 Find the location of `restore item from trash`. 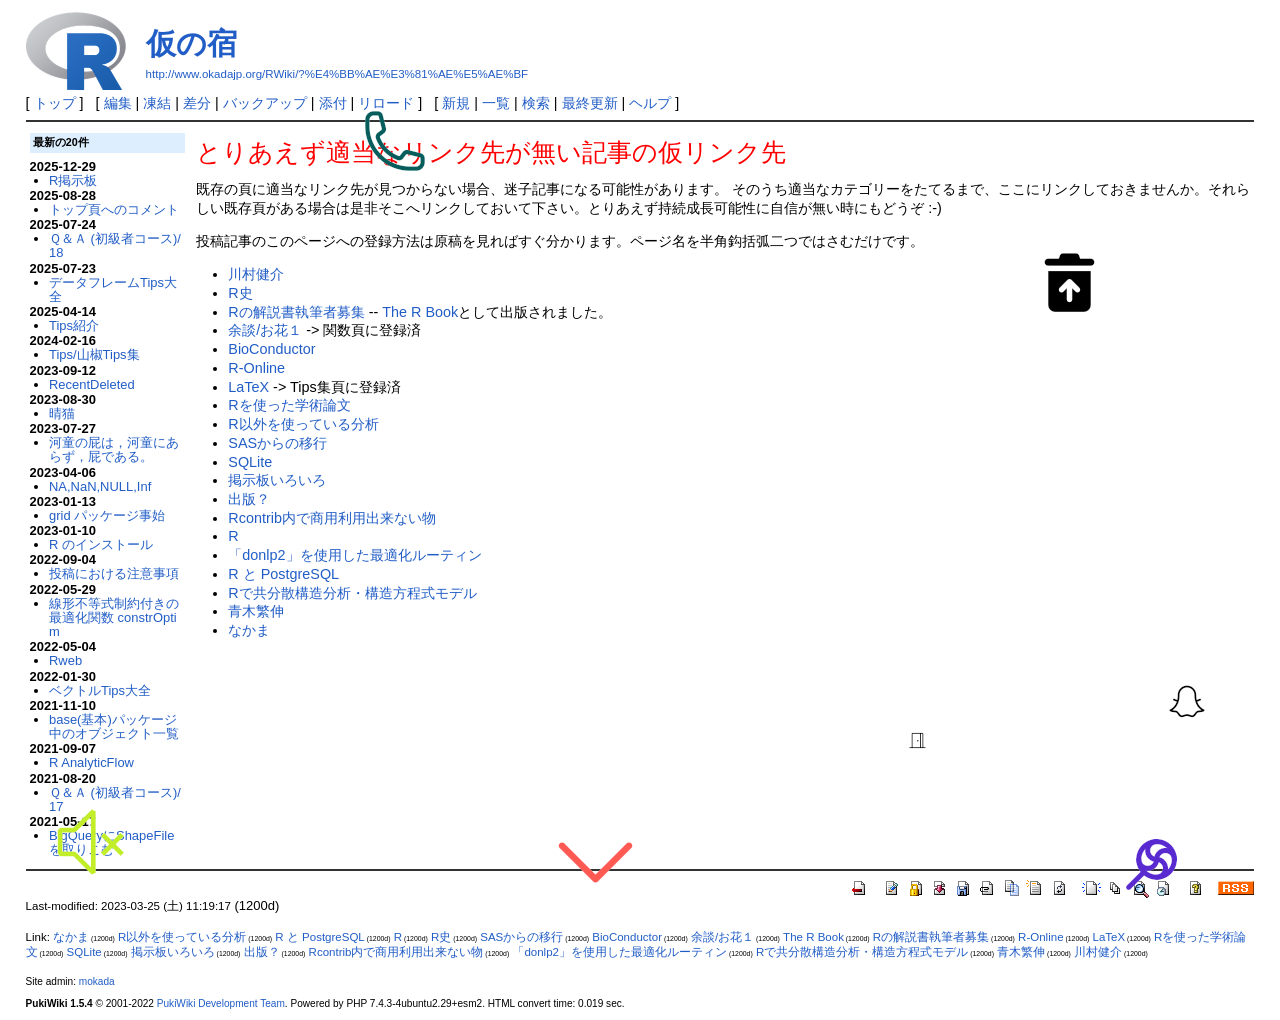

restore item from trash is located at coordinates (1069, 283).